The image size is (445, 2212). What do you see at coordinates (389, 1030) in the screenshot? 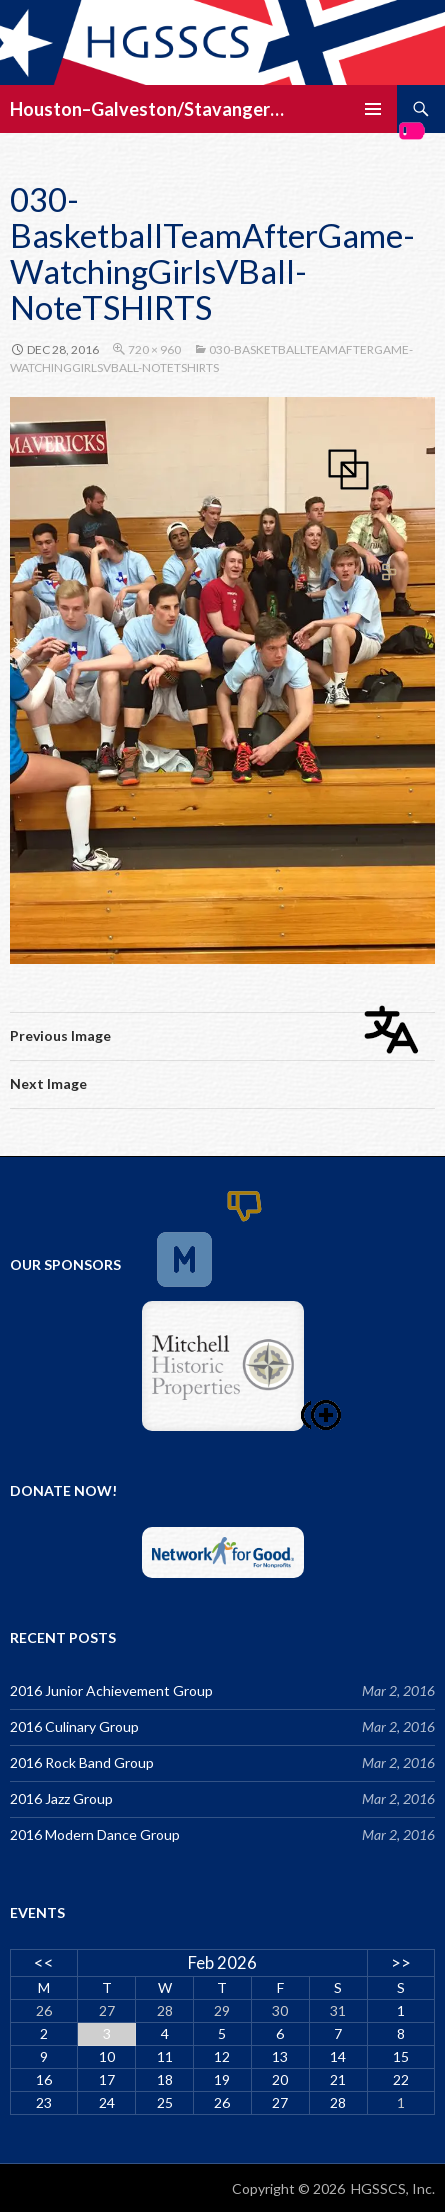
I see `translate text to another language` at bounding box center [389, 1030].